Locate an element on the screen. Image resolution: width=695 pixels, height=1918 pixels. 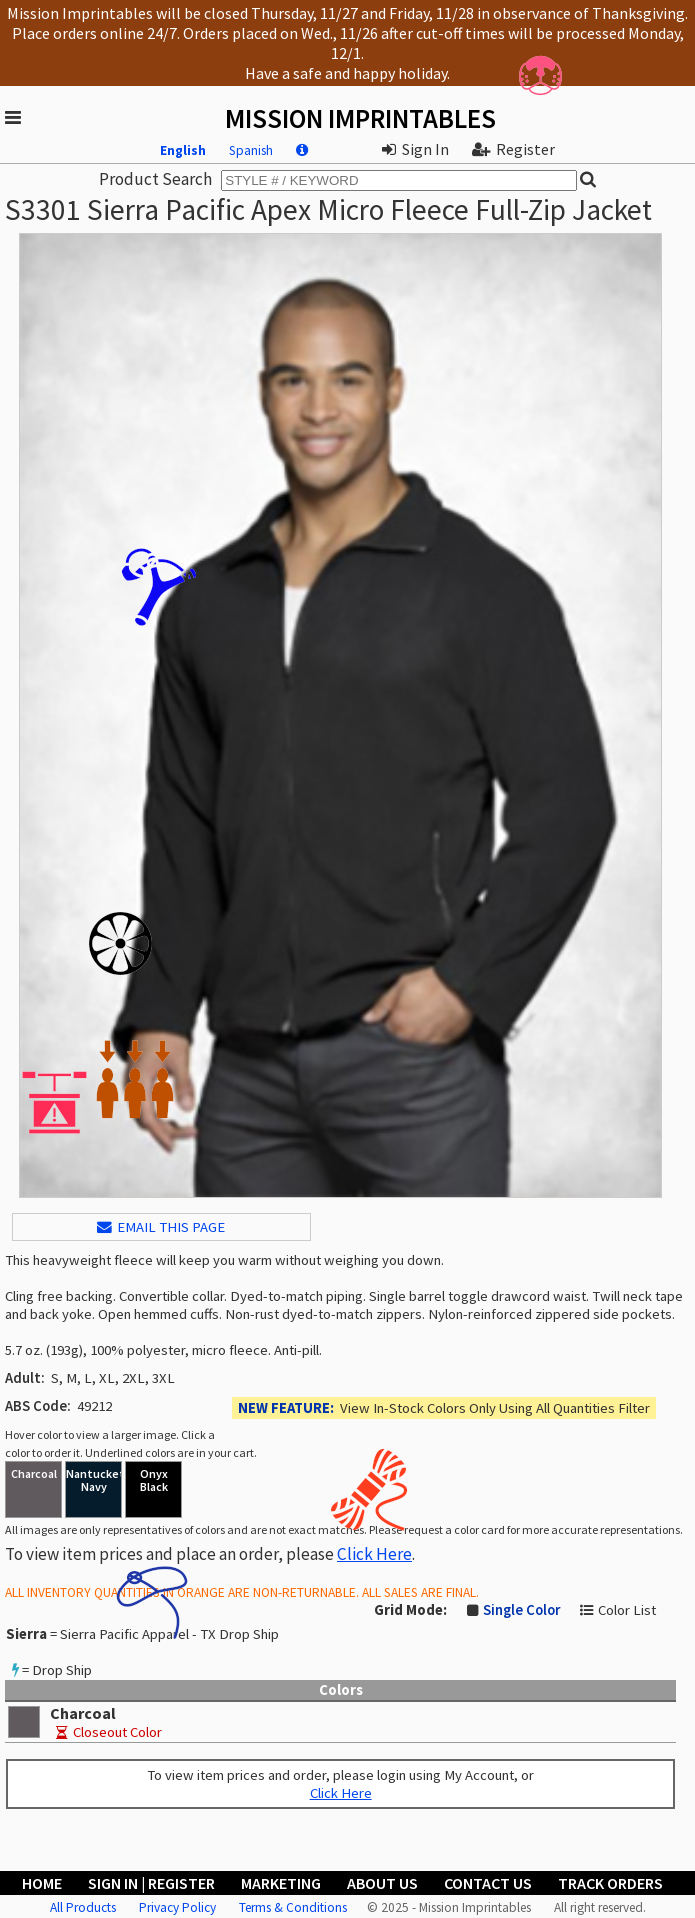
select or capture objects with freeform drawing is located at coordinates (152, 1602).